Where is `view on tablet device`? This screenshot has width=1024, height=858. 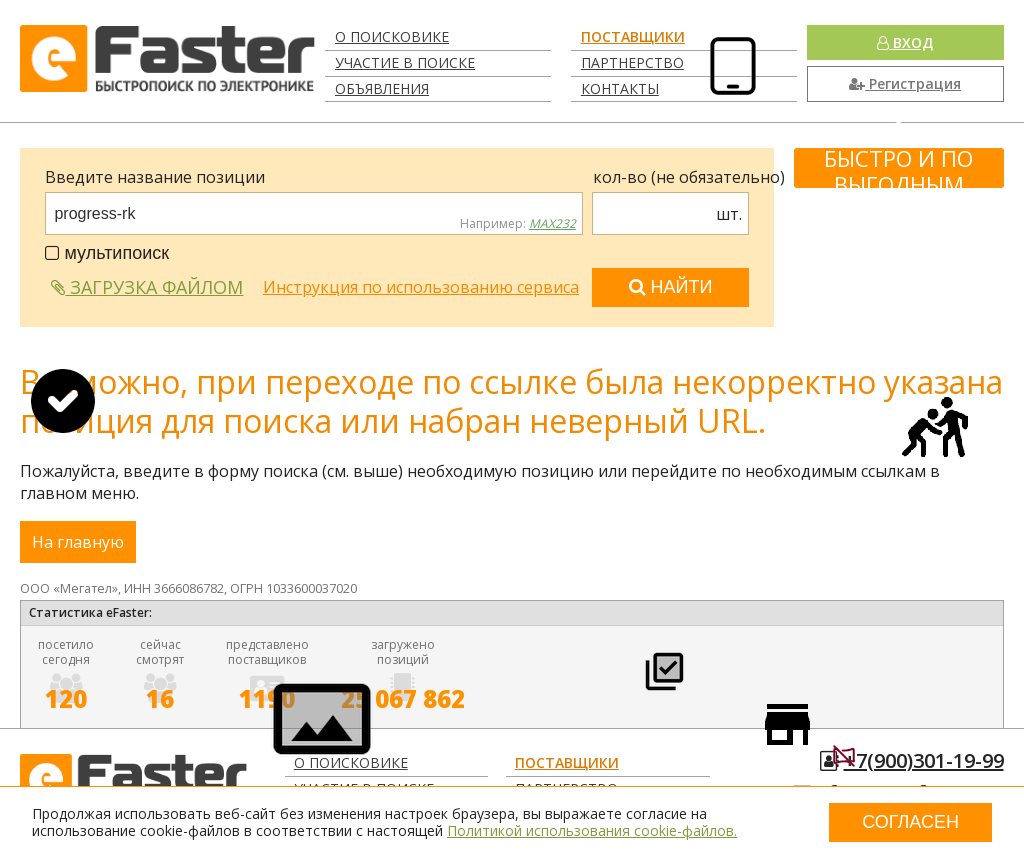
view on tablet device is located at coordinates (733, 66).